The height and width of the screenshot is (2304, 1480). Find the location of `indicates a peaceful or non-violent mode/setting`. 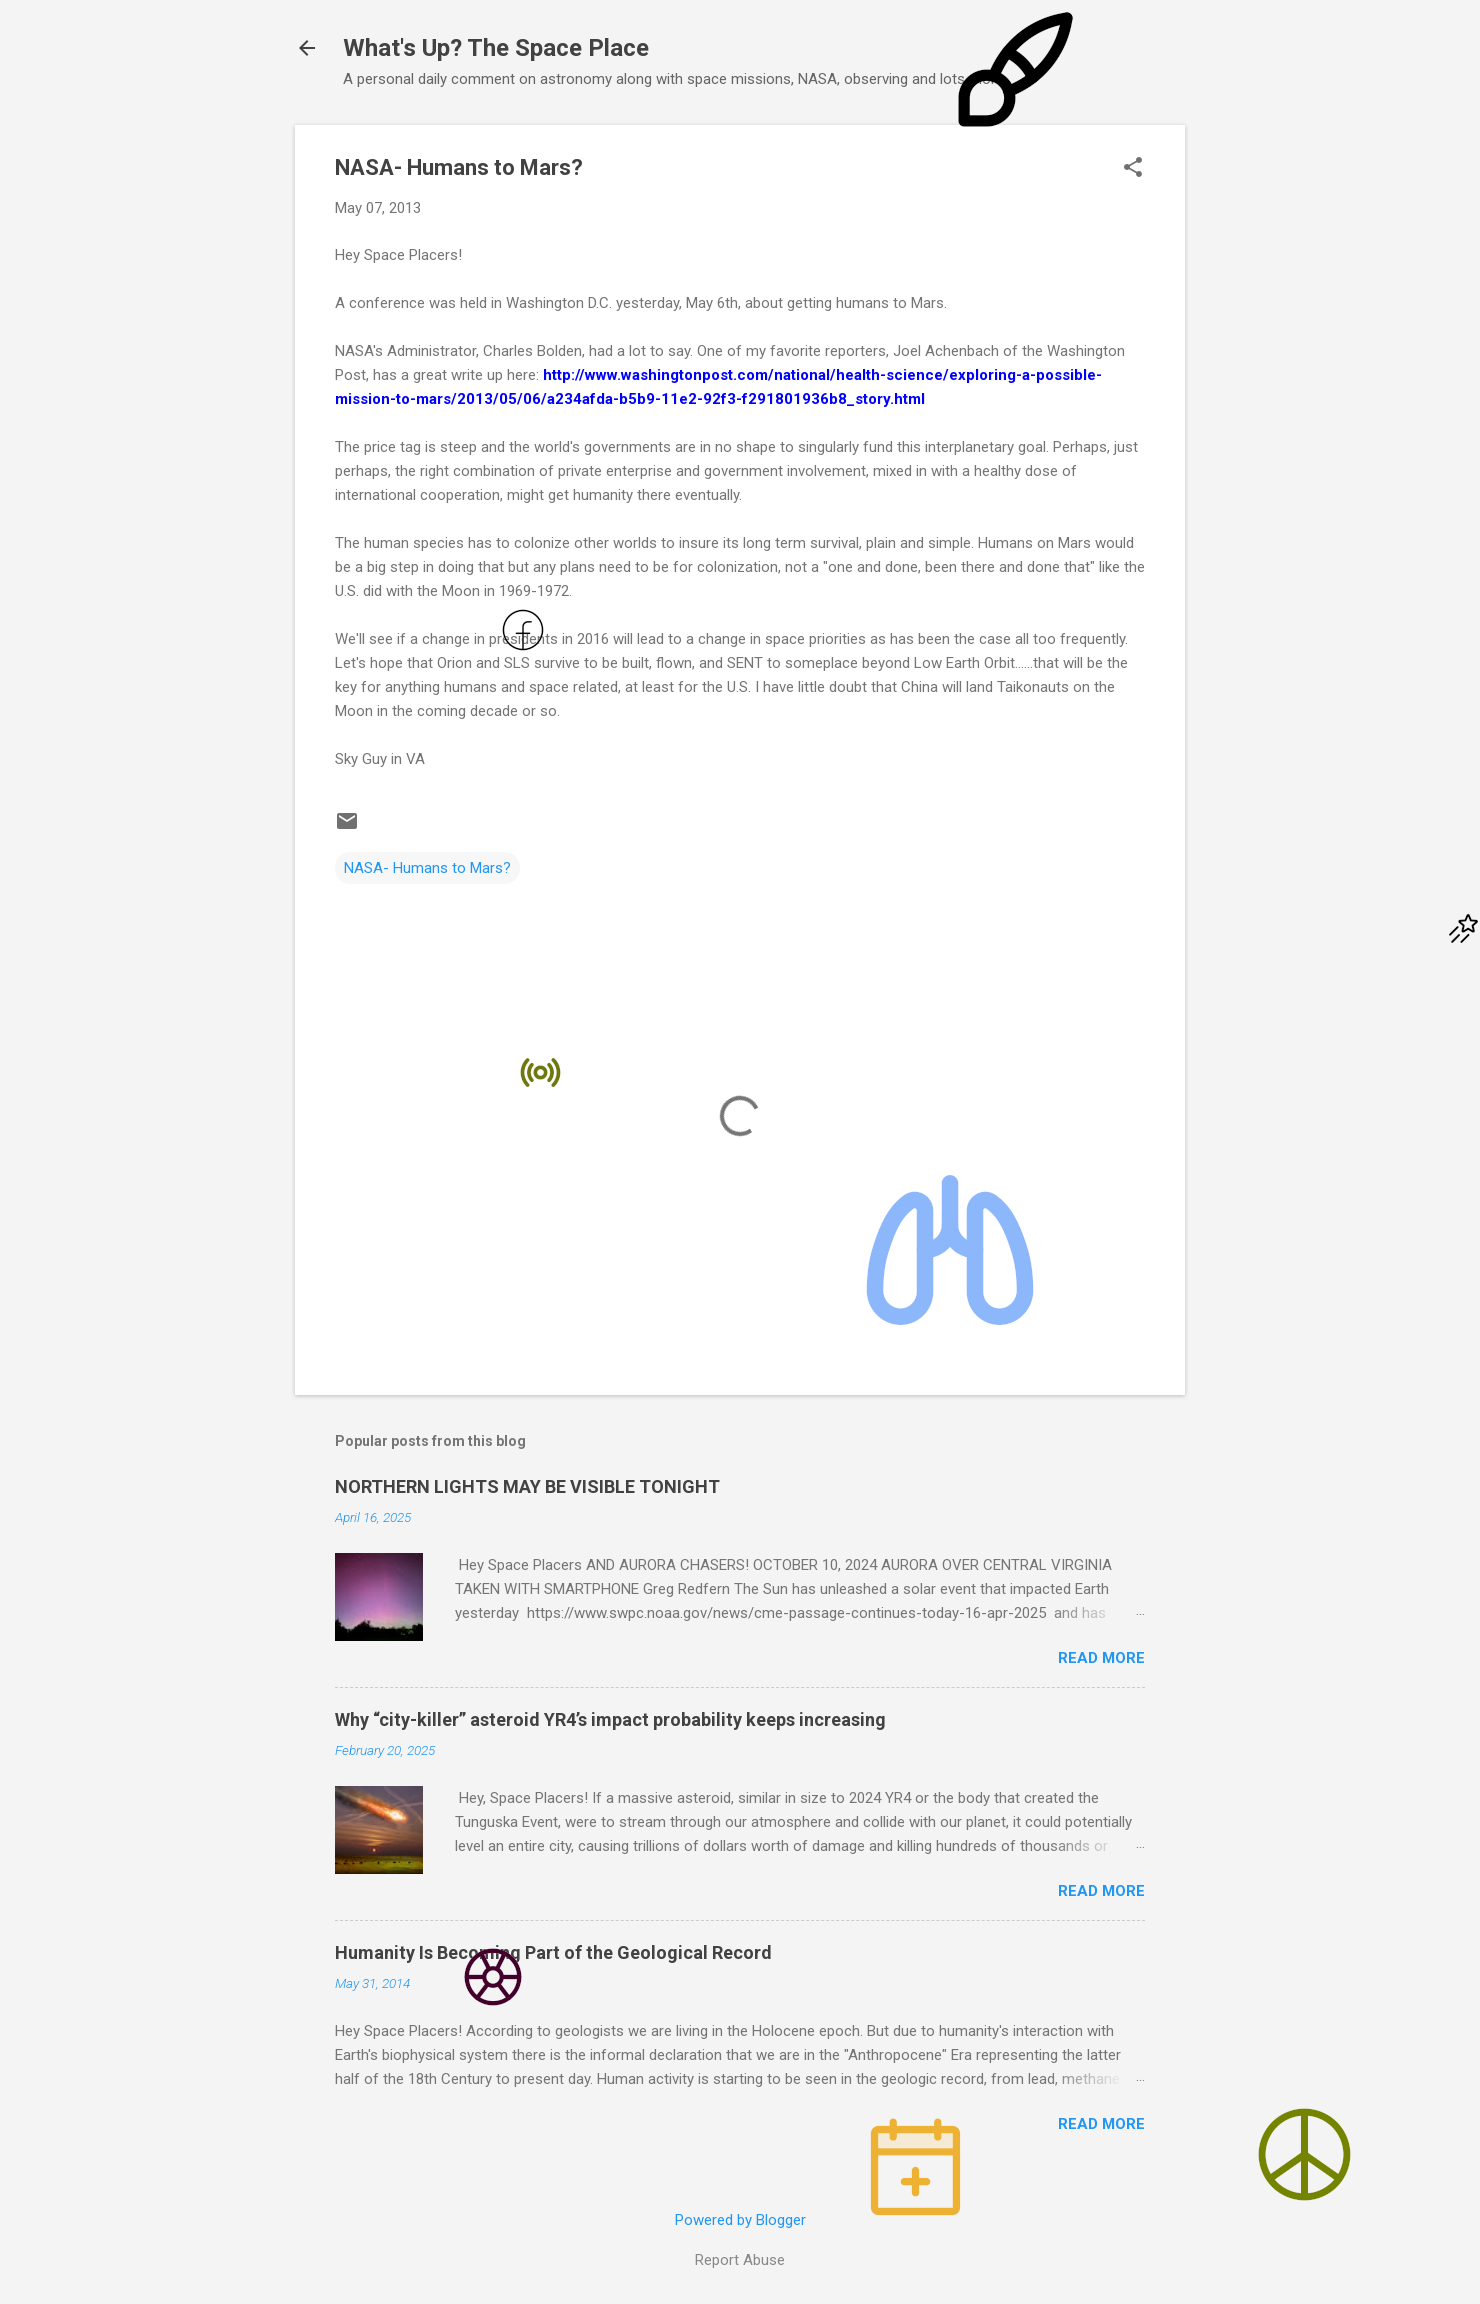

indicates a peaceful or non-violent mode/setting is located at coordinates (1304, 2154).